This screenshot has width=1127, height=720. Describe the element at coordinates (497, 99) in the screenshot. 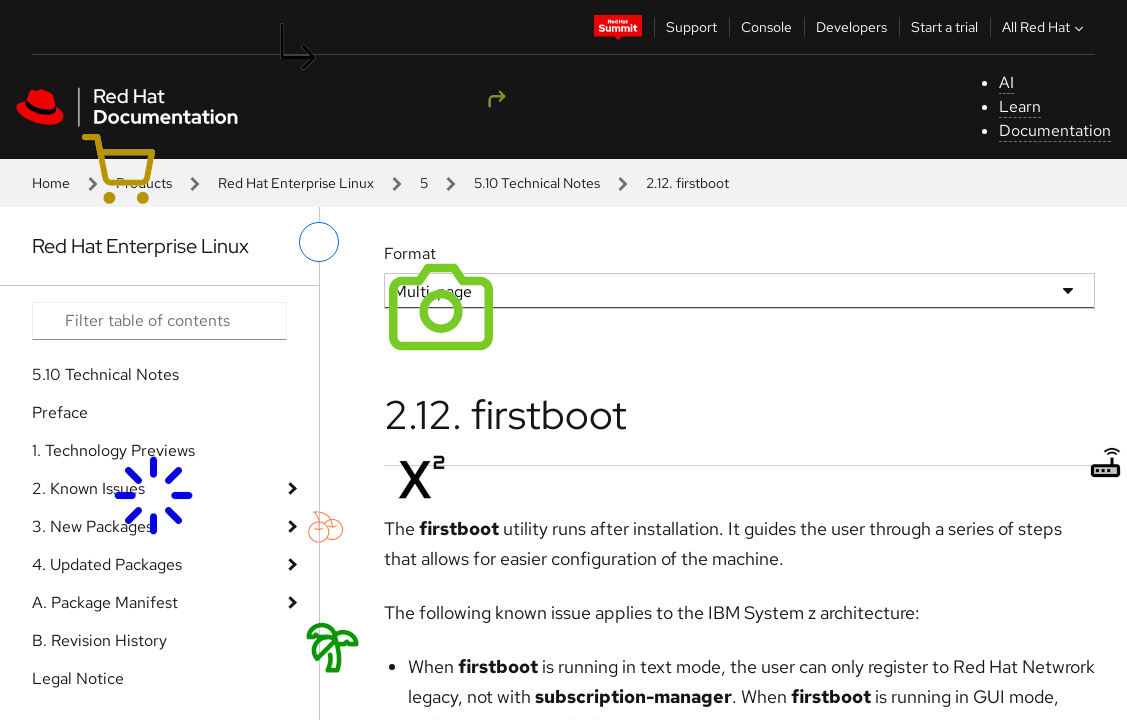

I see `share or forward content` at that location.